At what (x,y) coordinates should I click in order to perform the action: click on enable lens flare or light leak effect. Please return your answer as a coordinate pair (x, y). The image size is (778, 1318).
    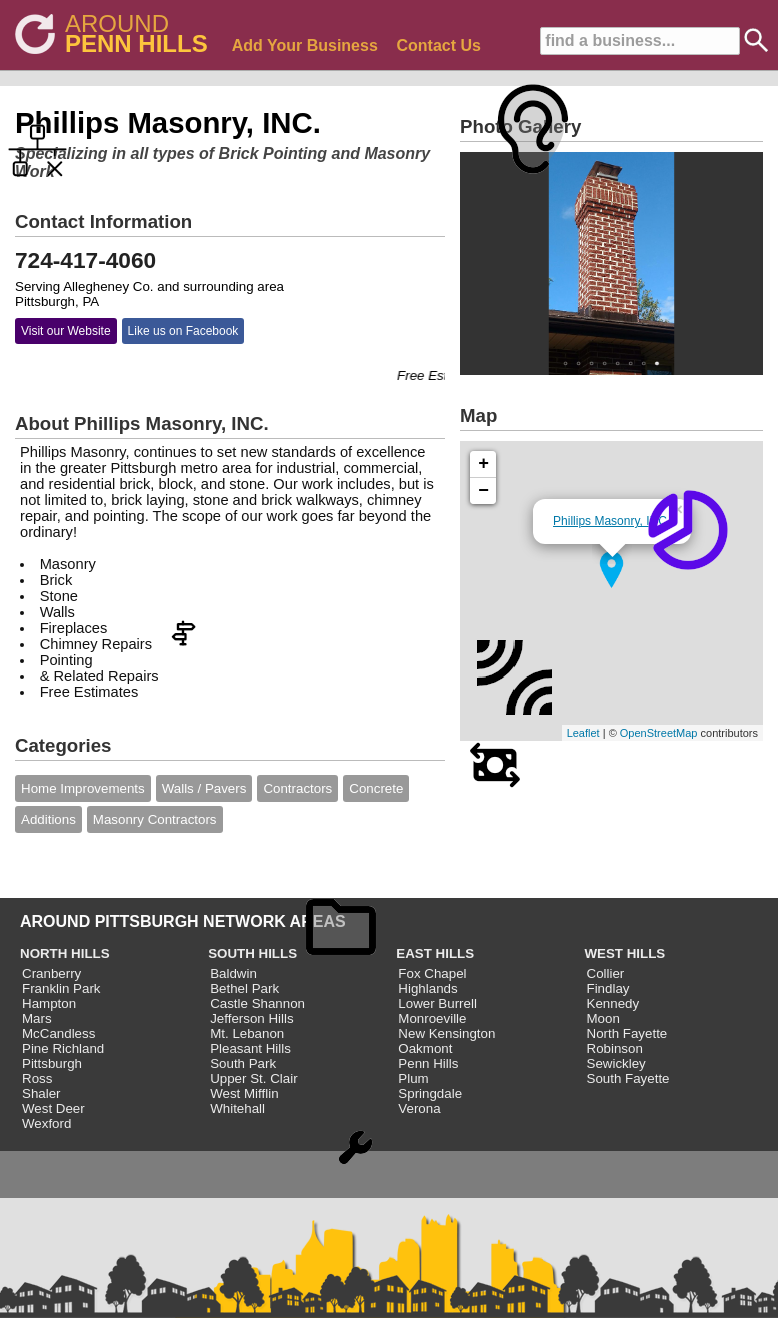
    Looking at the image, I should click on (514, 677).